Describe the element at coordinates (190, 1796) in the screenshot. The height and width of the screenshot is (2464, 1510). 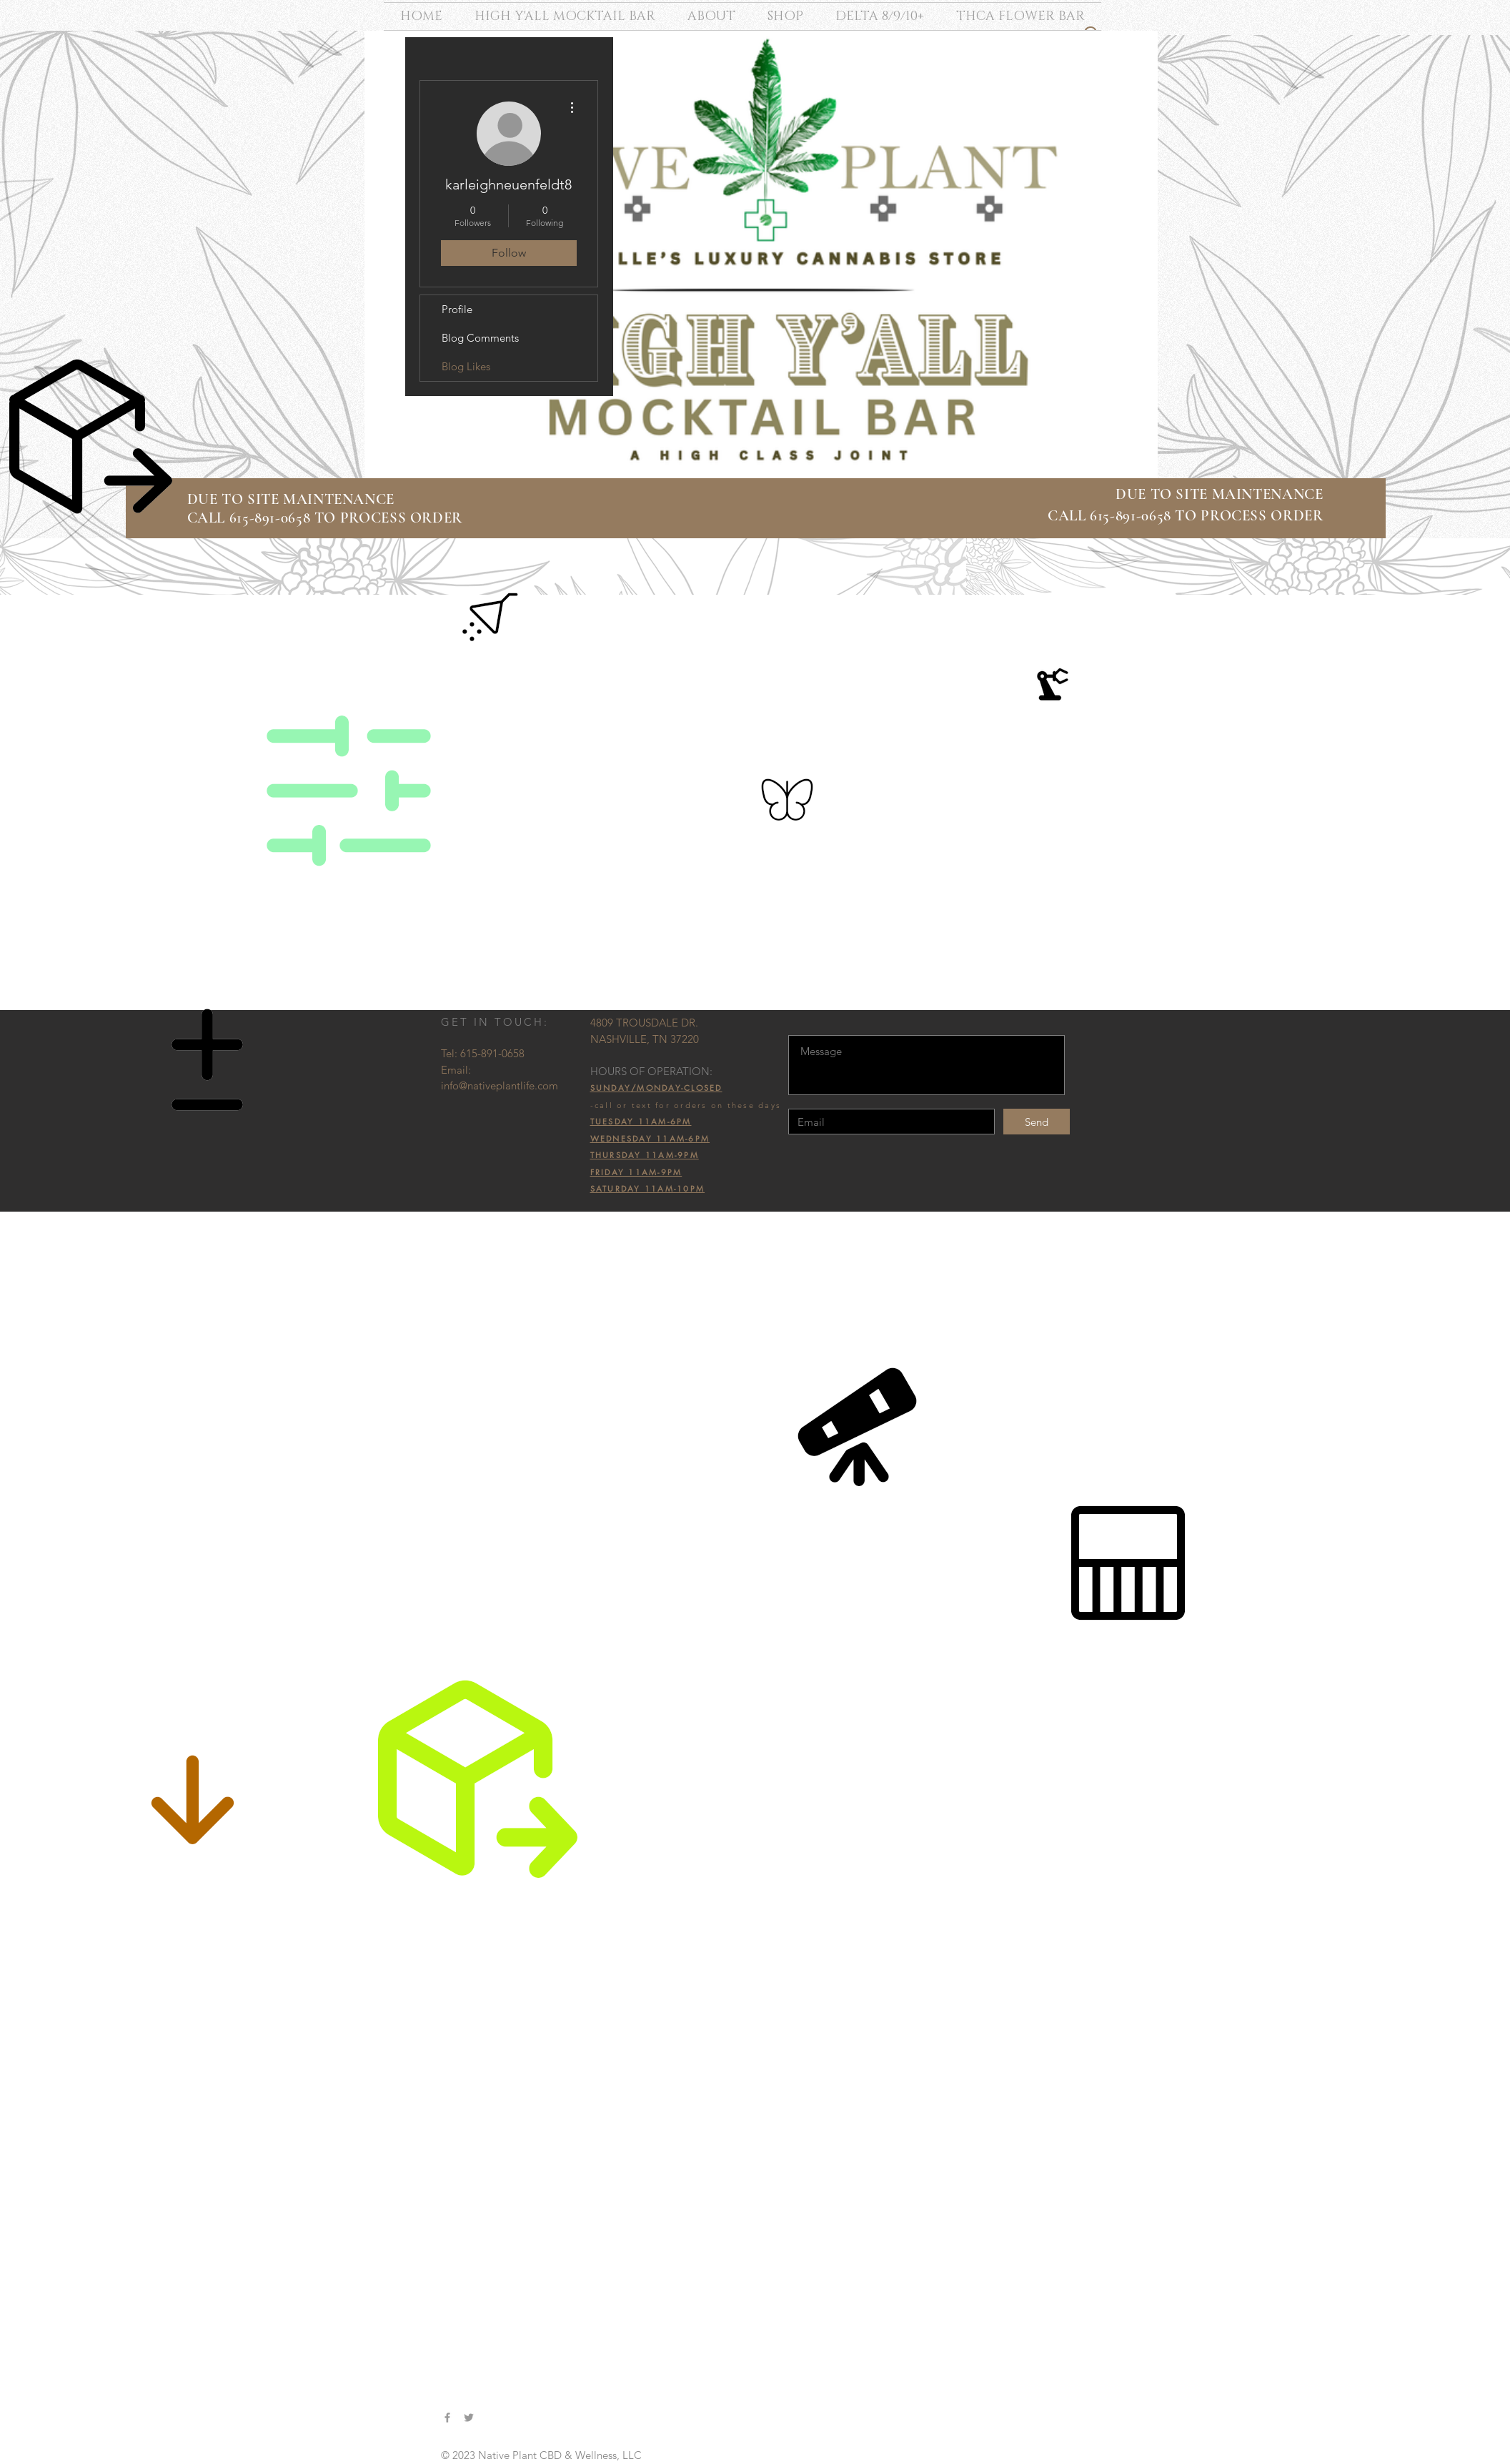
I see `scroll down or view more content` at that location.